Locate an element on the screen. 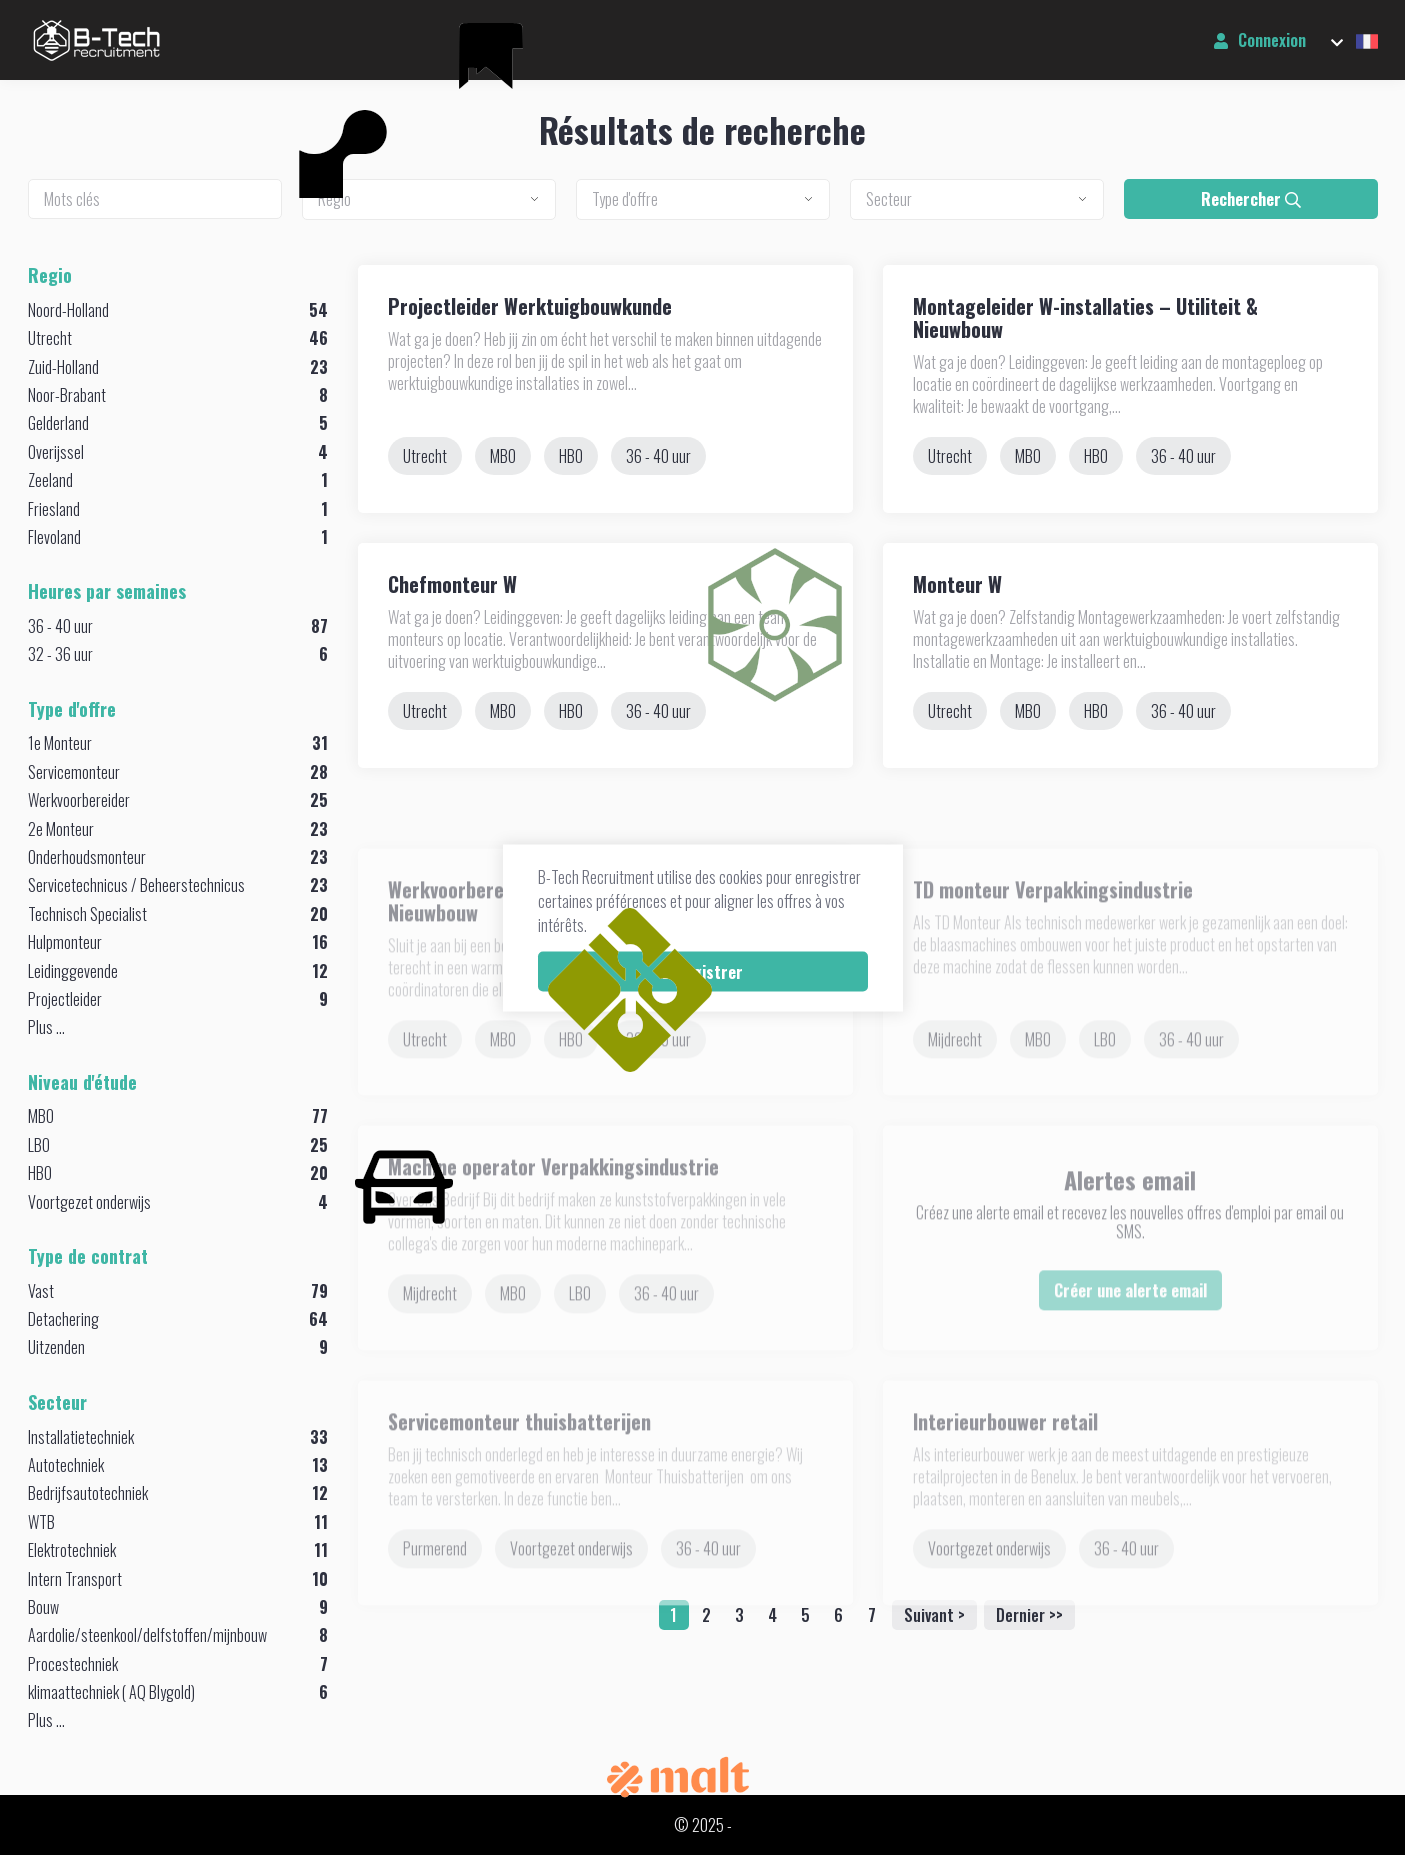 This screenshot has height=1855, width=1405. open git for windows application is located at coordinates (630, 990).